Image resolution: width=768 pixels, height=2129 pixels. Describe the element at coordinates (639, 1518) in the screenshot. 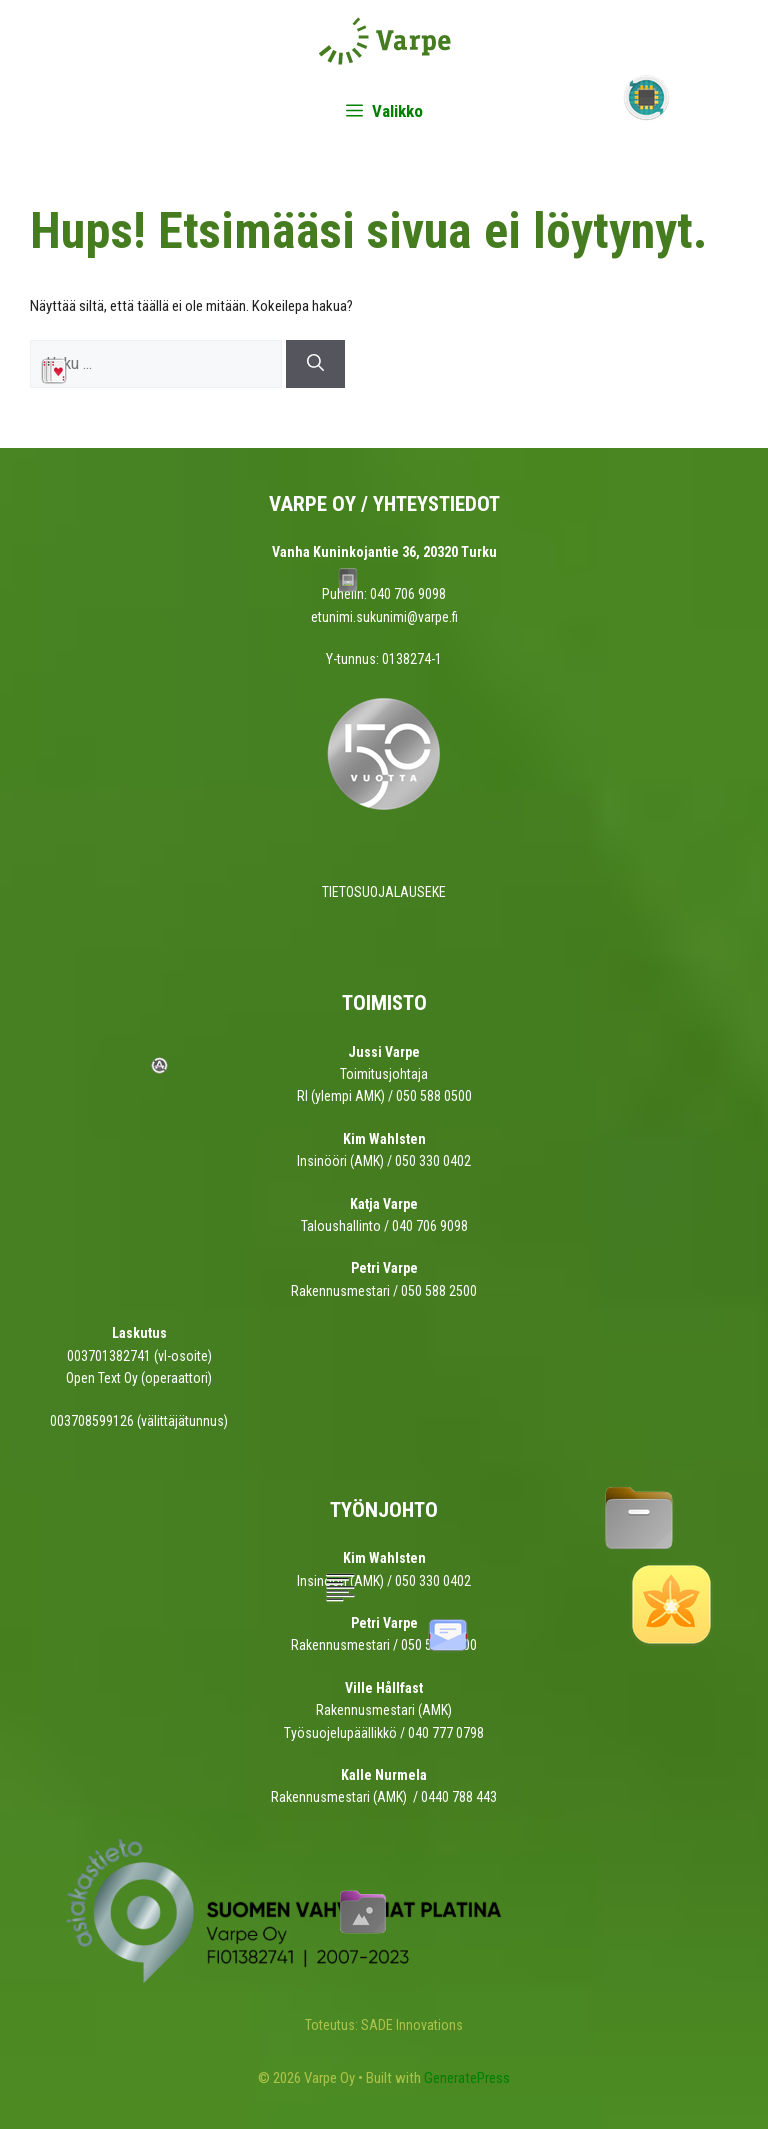

I see `open the file manager application` at that location.